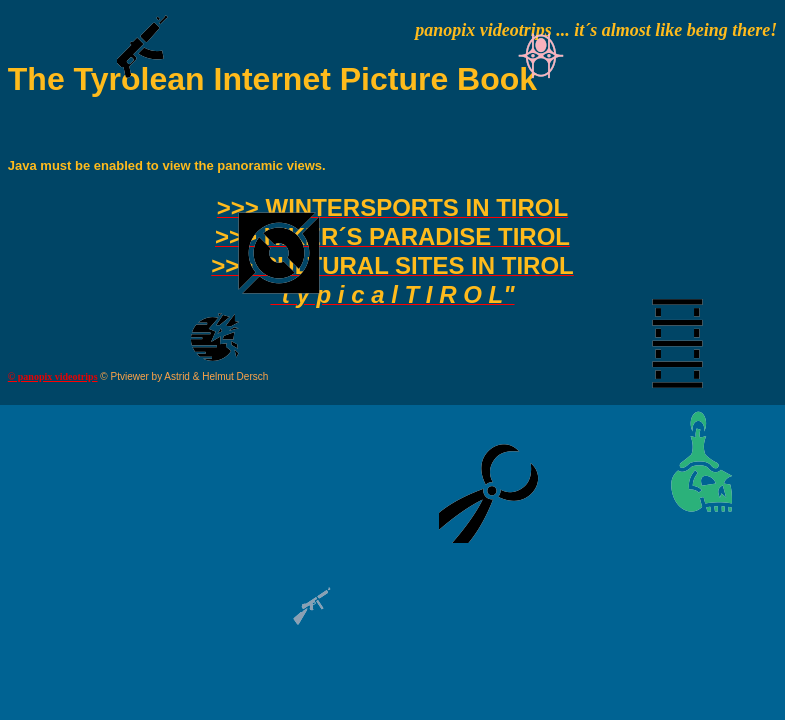 Image resolution: width=785 pixels, height=720 pixels. What do you see at coordinates (541, 56) in the screenshot?
I see `enable eye tracking or gaze detection` at bounding box center [541, 56].